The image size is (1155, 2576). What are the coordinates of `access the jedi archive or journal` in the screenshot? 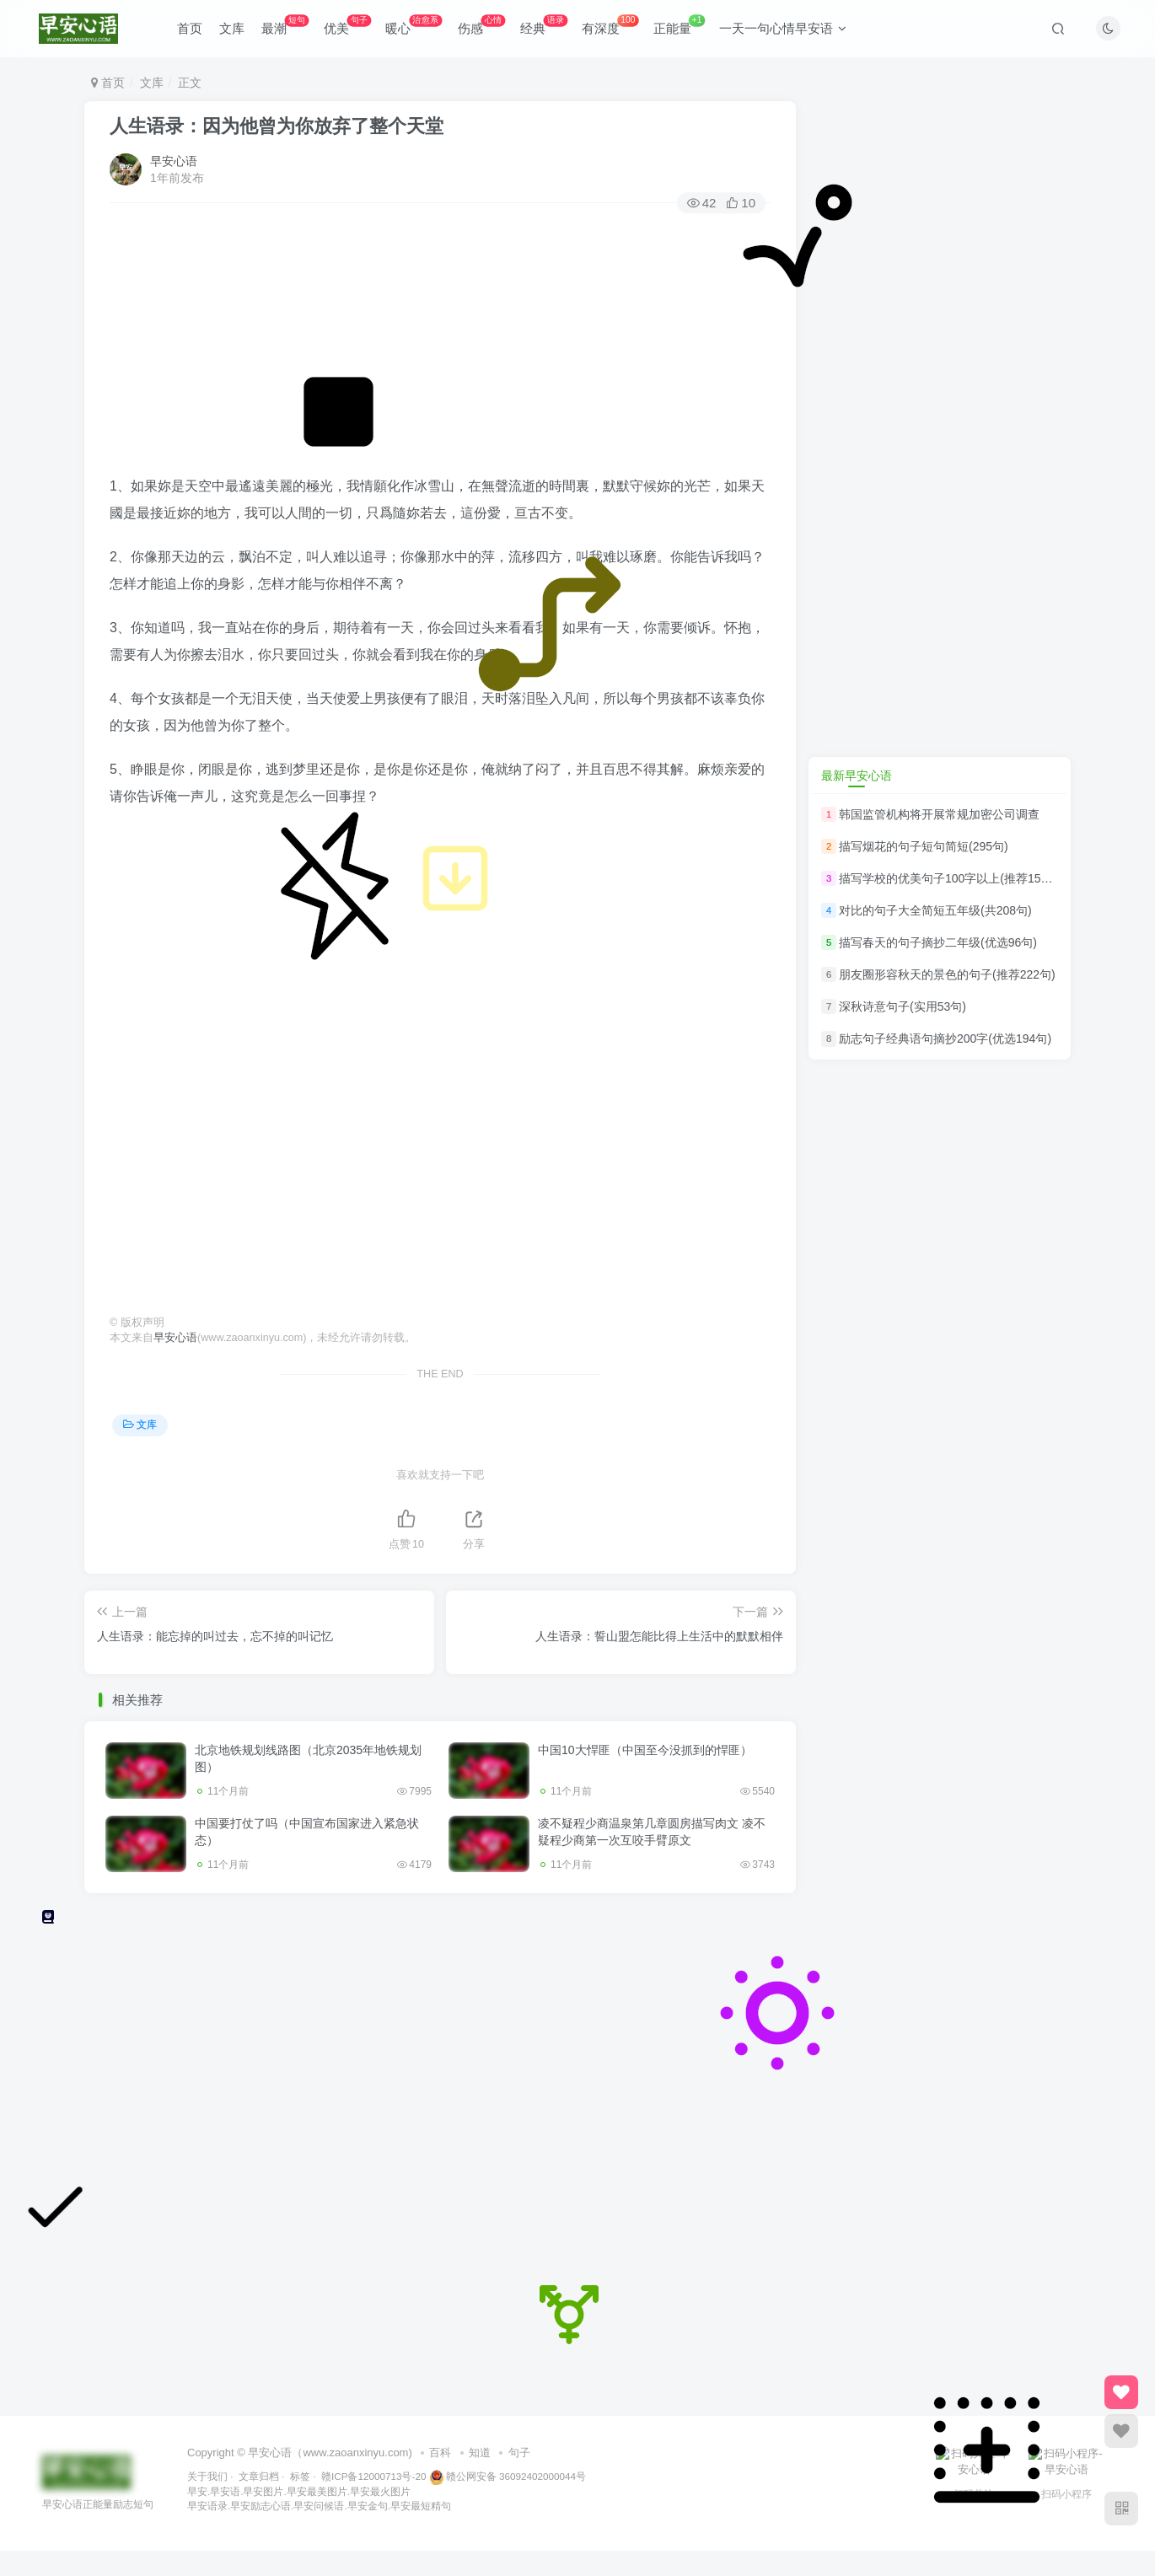 It's located at (48, 1917).